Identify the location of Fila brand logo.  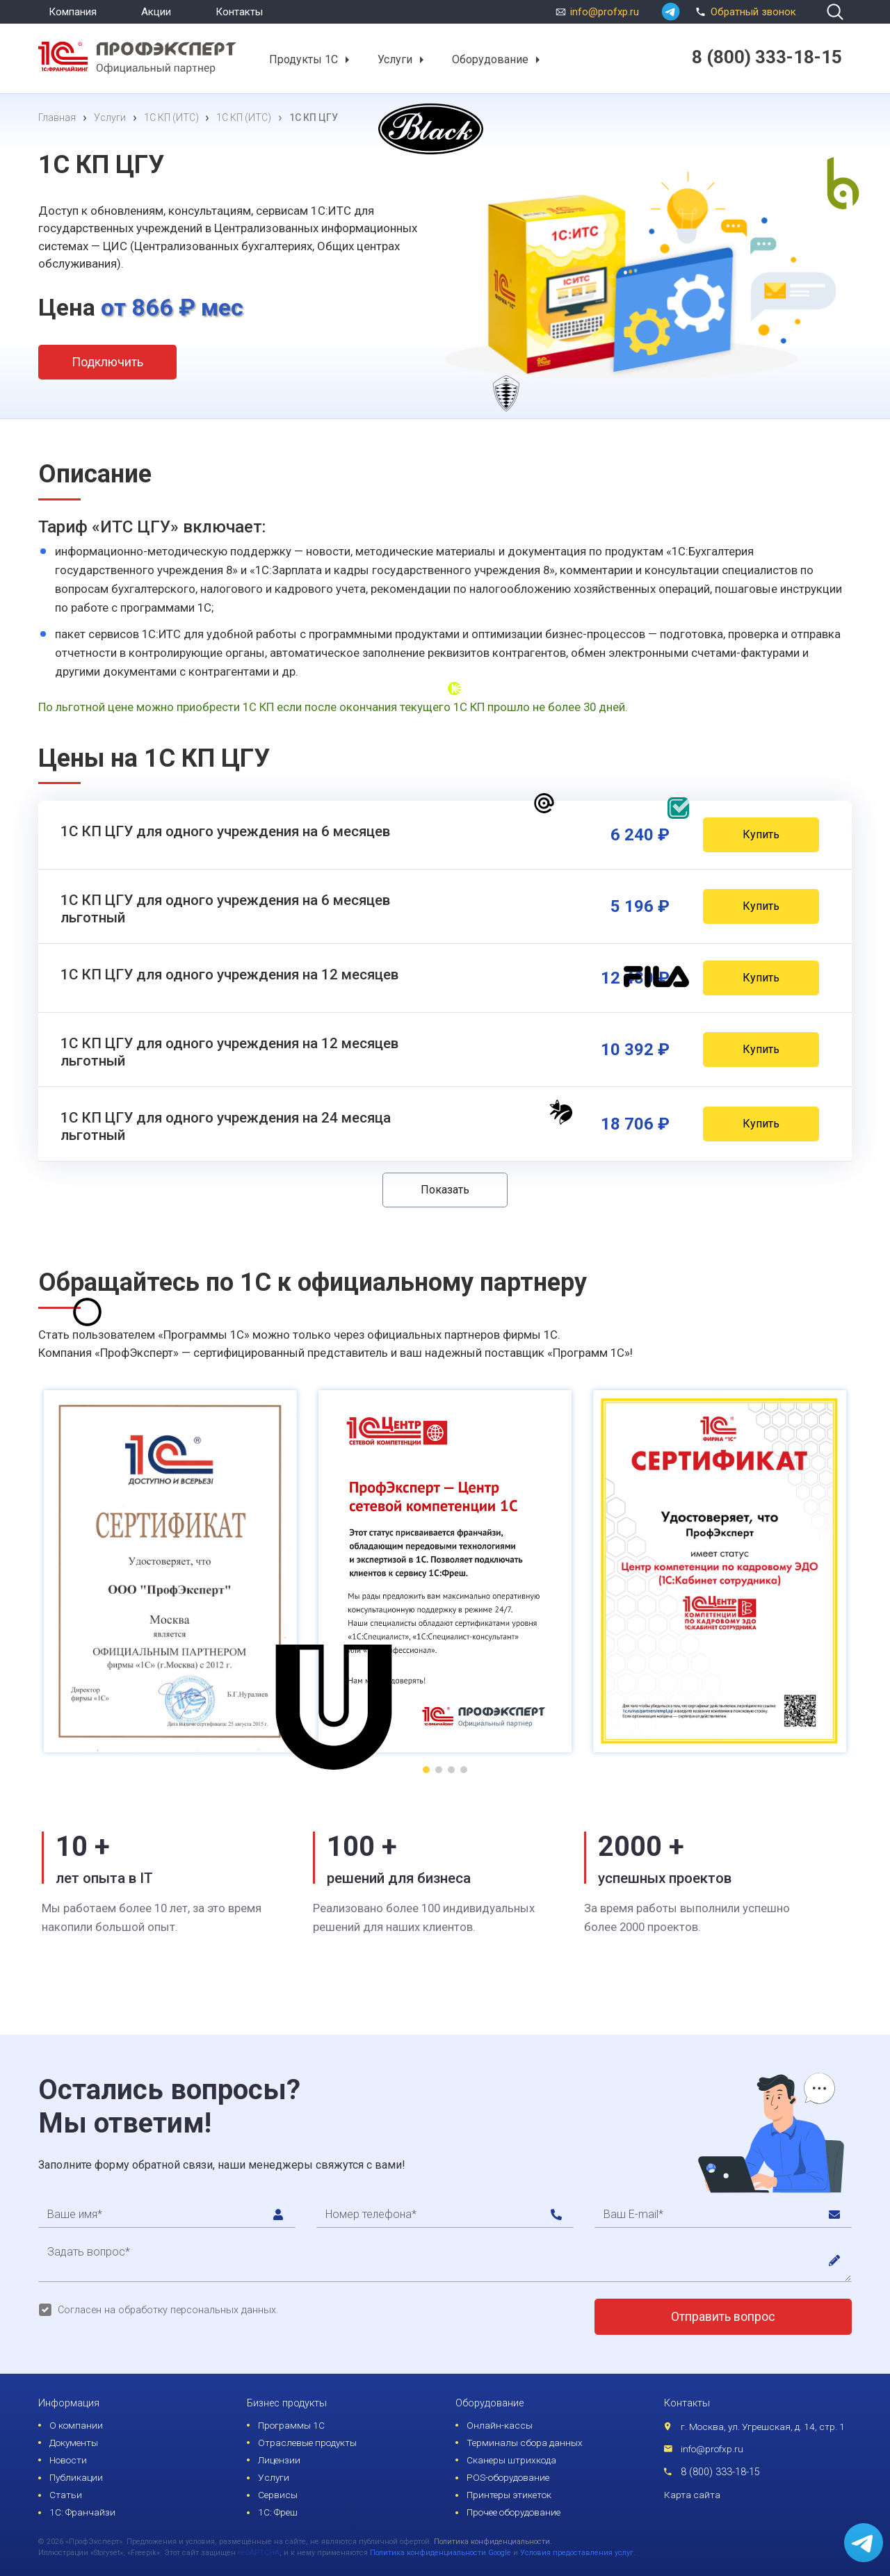
(656, 977).